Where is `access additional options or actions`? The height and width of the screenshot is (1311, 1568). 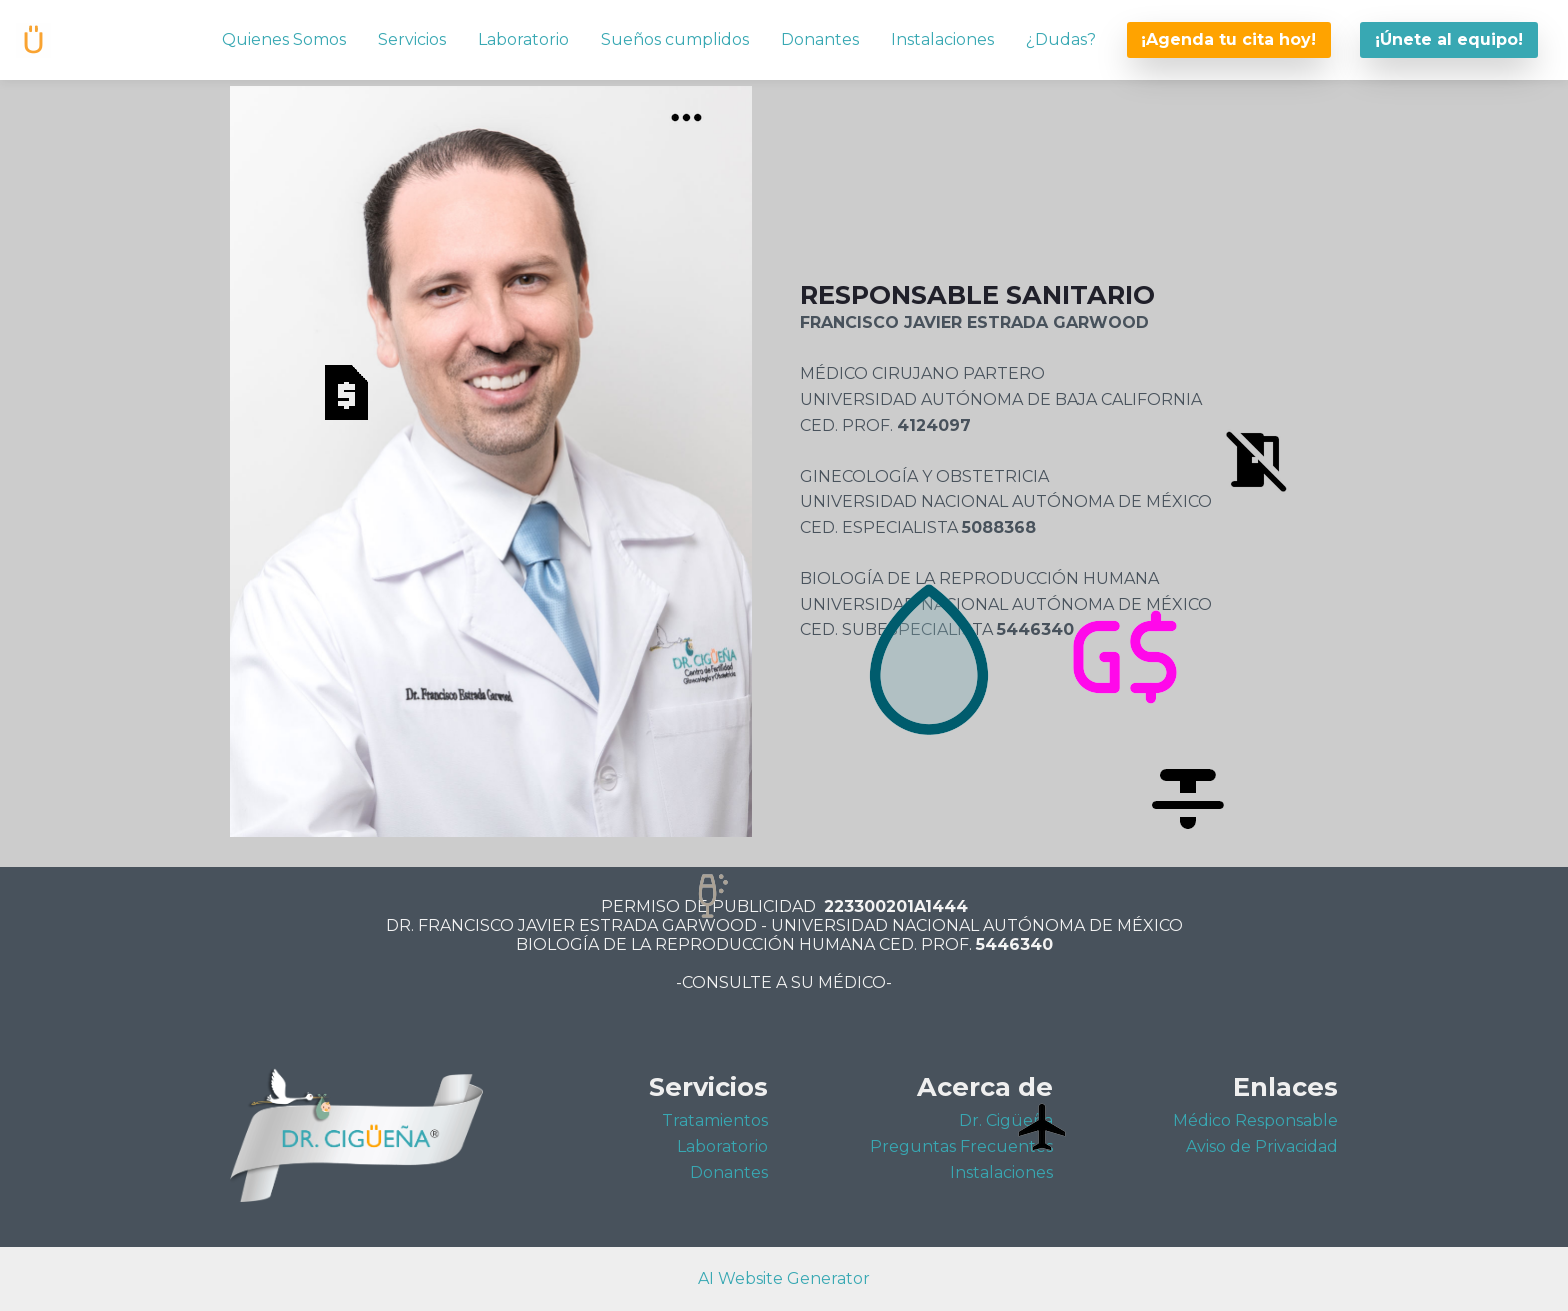
access additional options or actions is located at coordinates (686, 117).